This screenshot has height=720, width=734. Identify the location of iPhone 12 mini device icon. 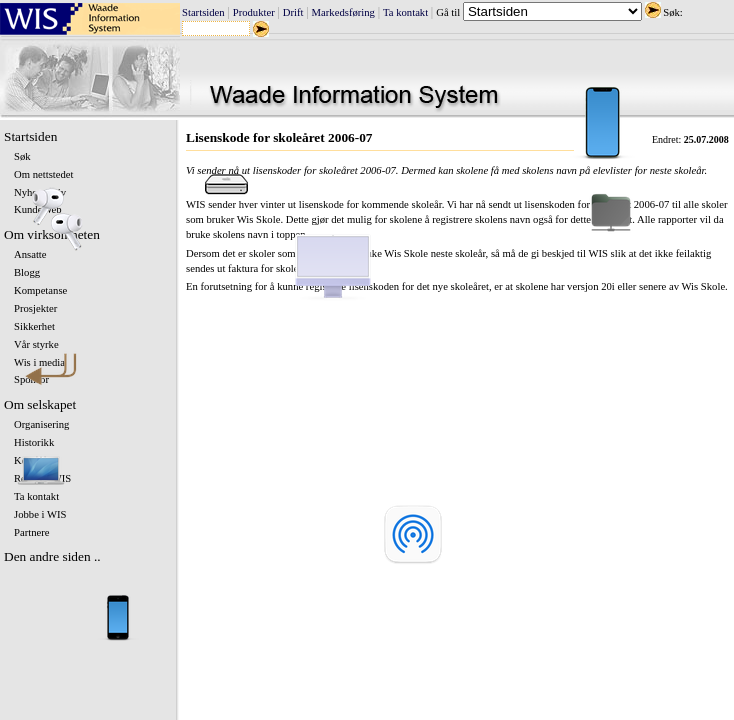
(602, 123).